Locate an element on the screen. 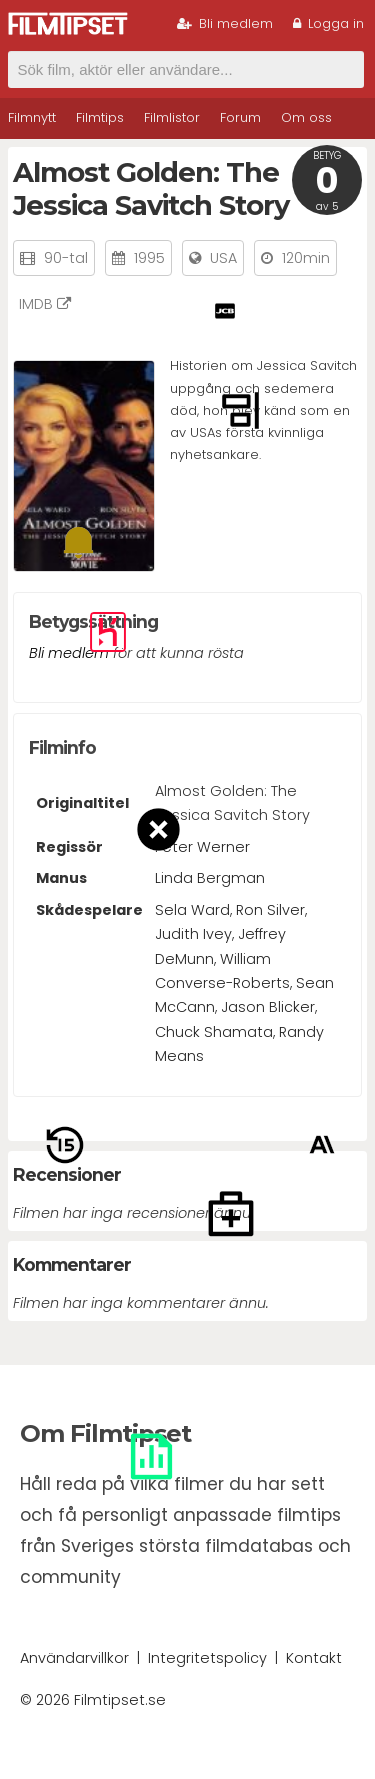 Image resolution: width=375 pixels, height=1779 pixels. pay with JCB credit card is located at coordinates (225, 311).